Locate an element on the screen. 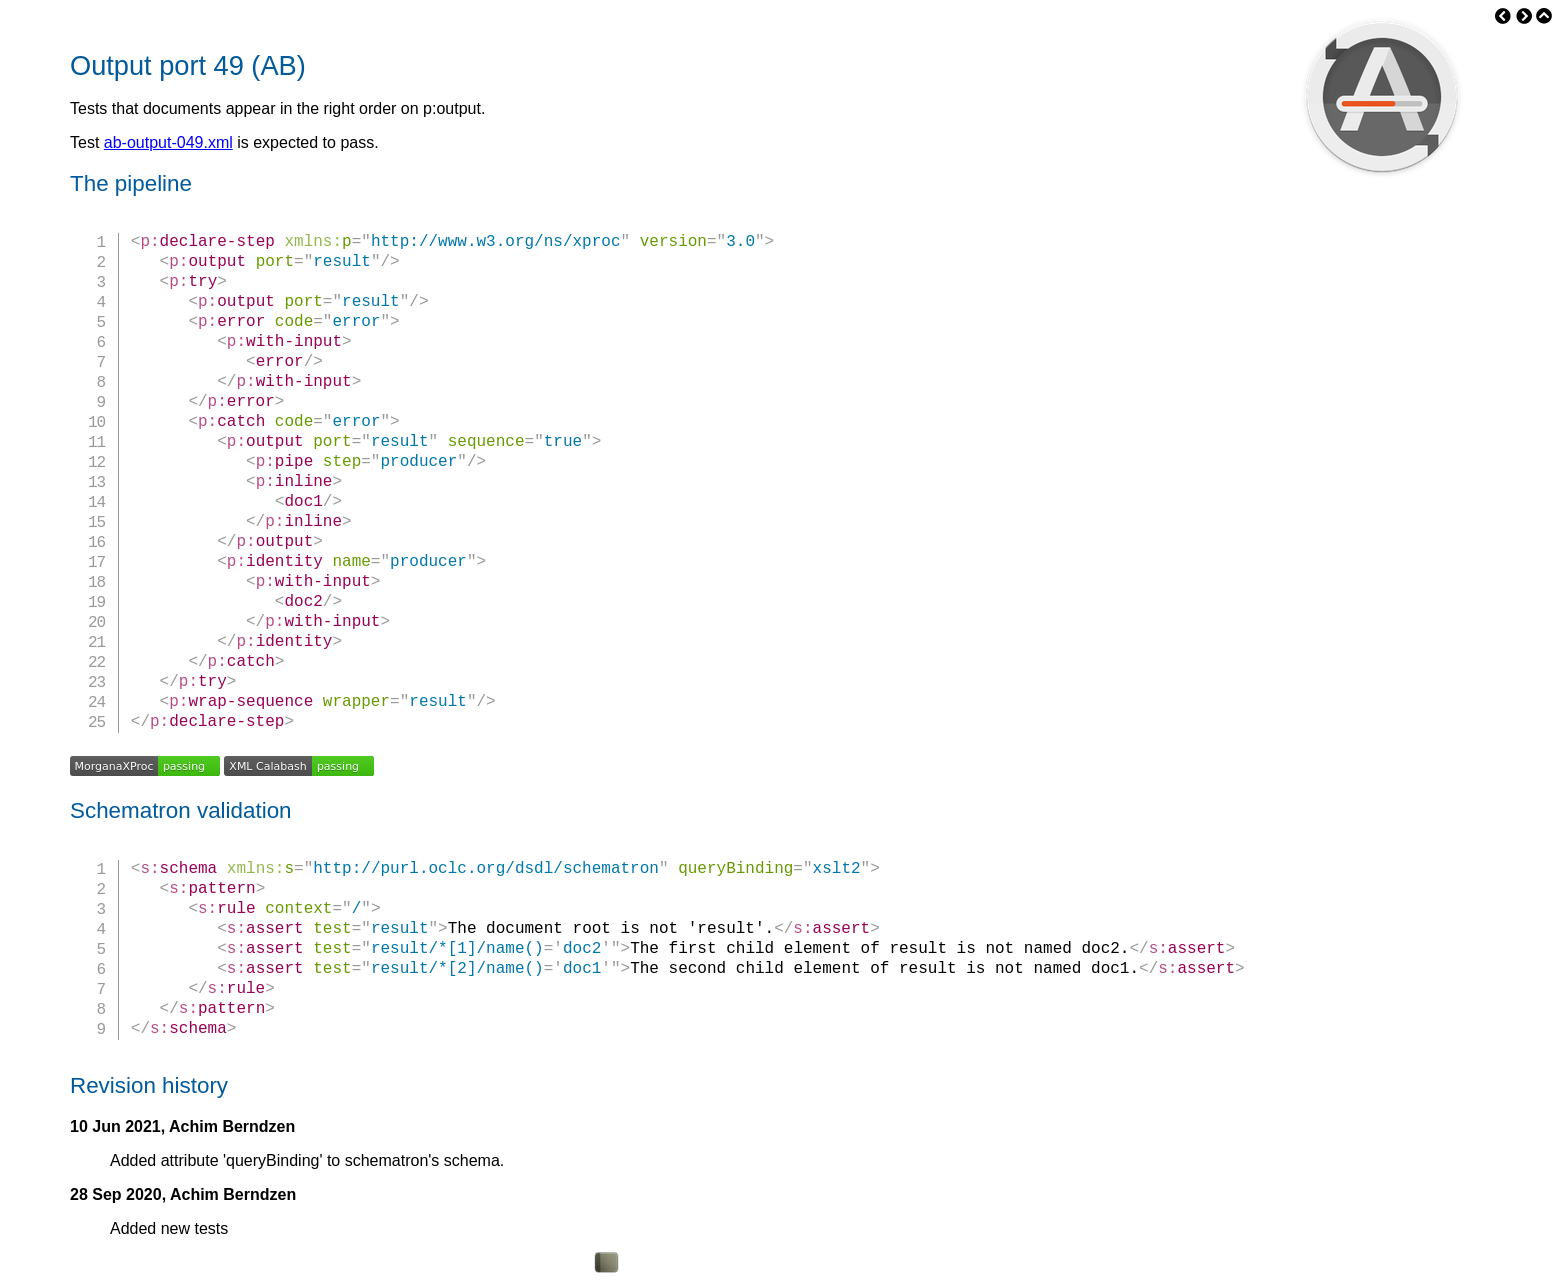 This screenshot has height=1286, width=1568. access the desktop folder is located at coordinates (606, 1261).